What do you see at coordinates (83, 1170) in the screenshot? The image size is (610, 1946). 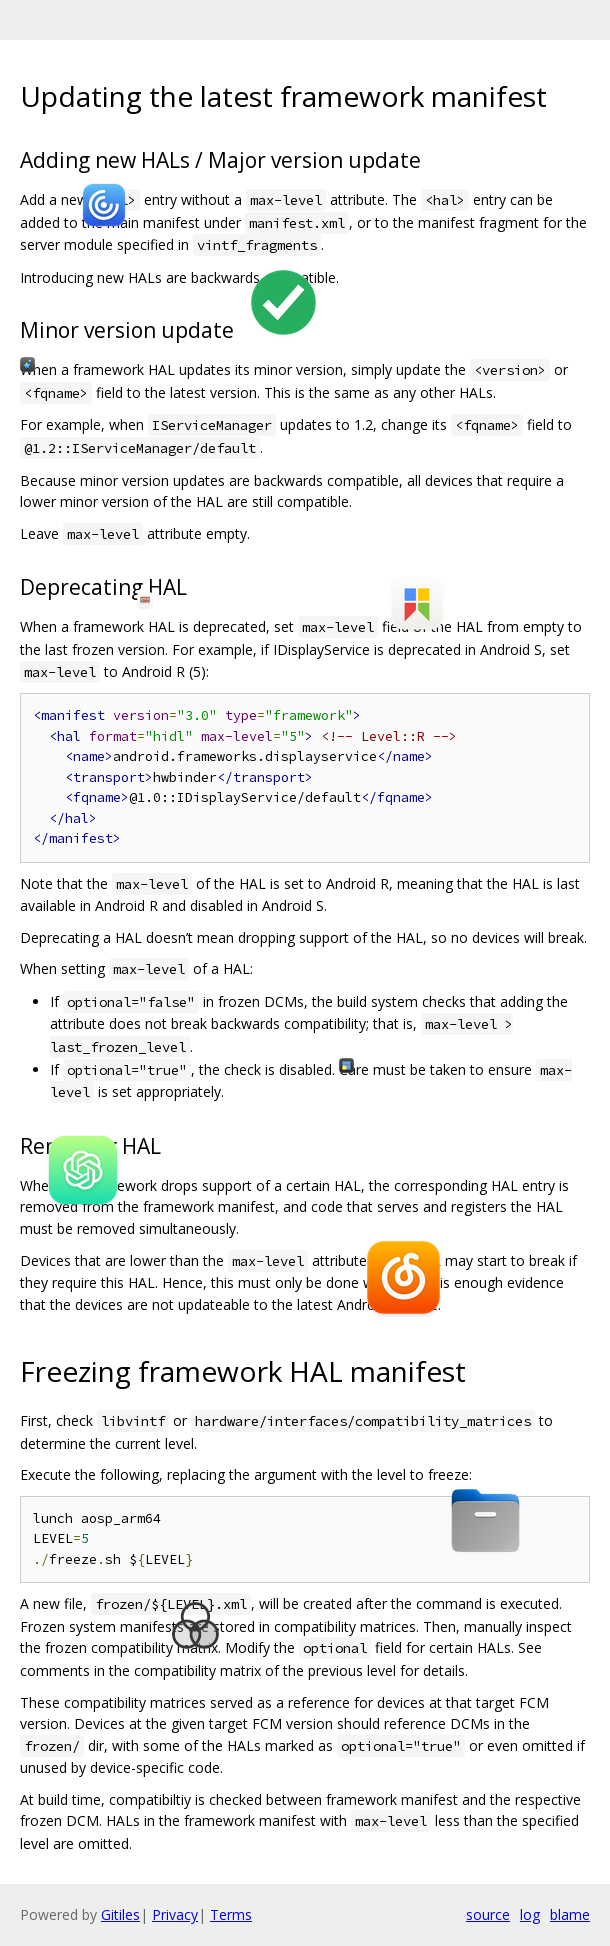 I see `open the OpenAI ChatGPT app` at bounding box center [83, 1170].